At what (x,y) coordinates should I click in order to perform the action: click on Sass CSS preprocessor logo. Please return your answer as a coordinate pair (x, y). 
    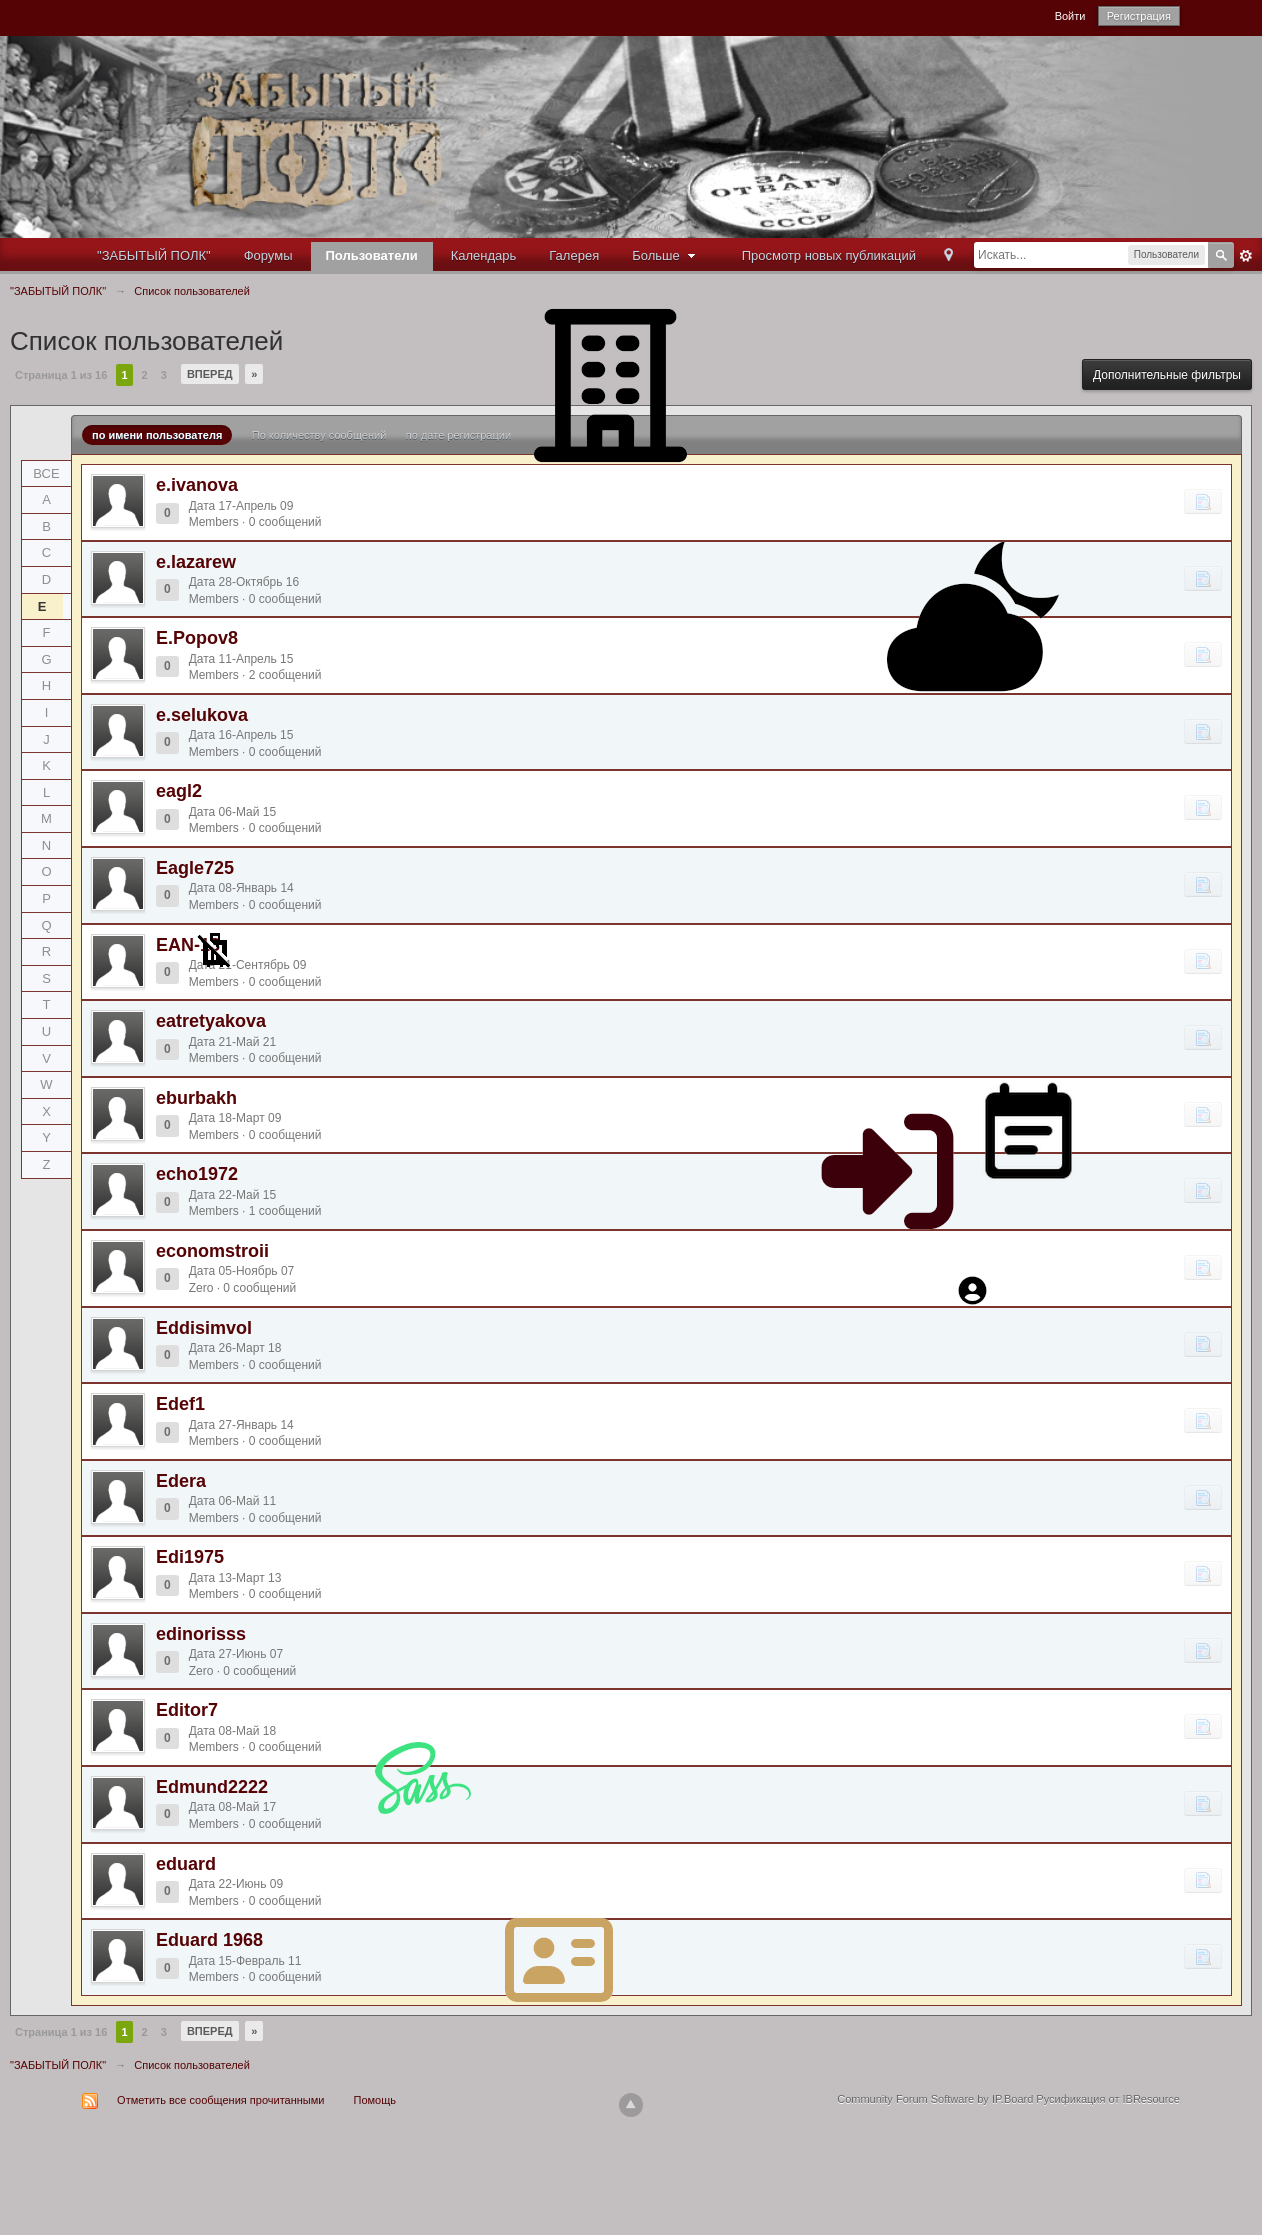
    Looking at the image, I should click on (423, 1778).